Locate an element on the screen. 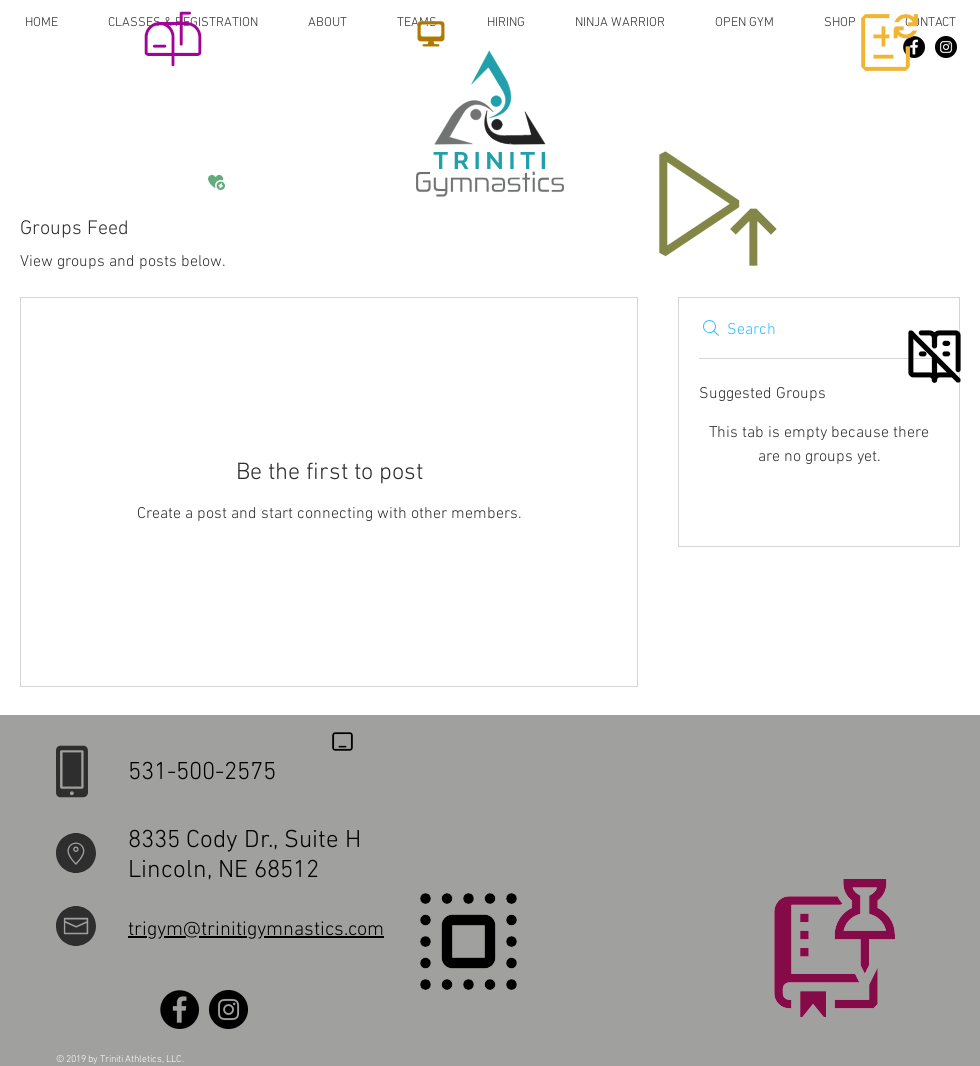 This screenshot has height=1066, width=980. quick access to favorite charging stations is located at coordinates (216, 181).